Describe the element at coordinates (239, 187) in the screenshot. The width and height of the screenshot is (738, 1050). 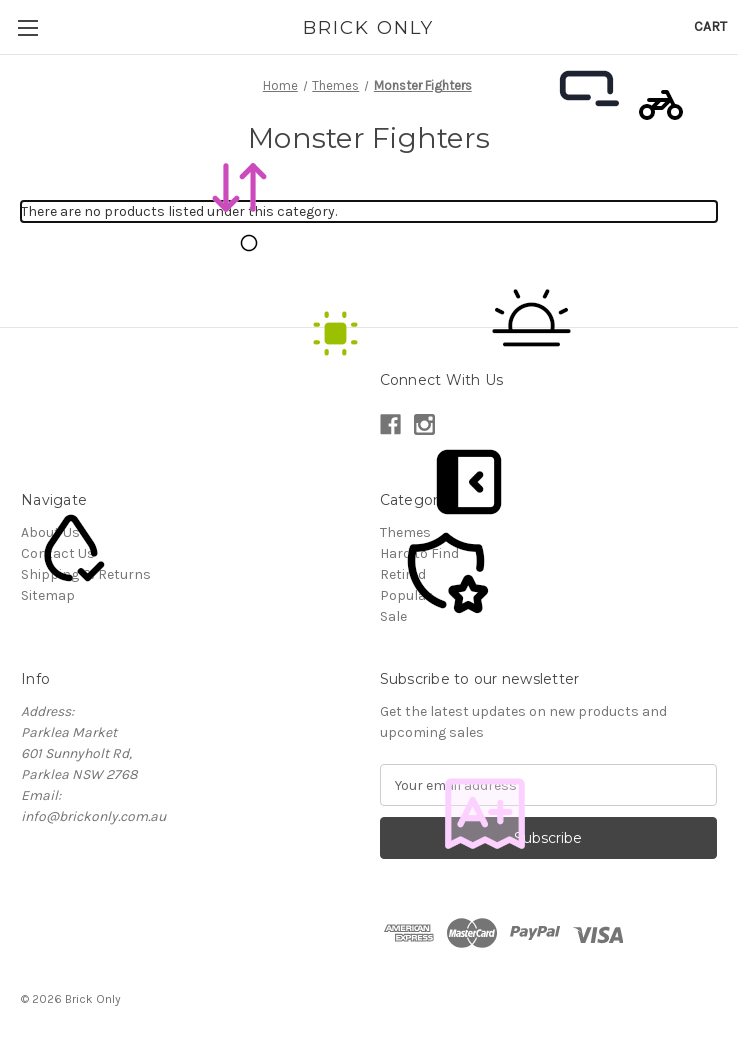
I see `sort items in ascending or descending order` at that location.